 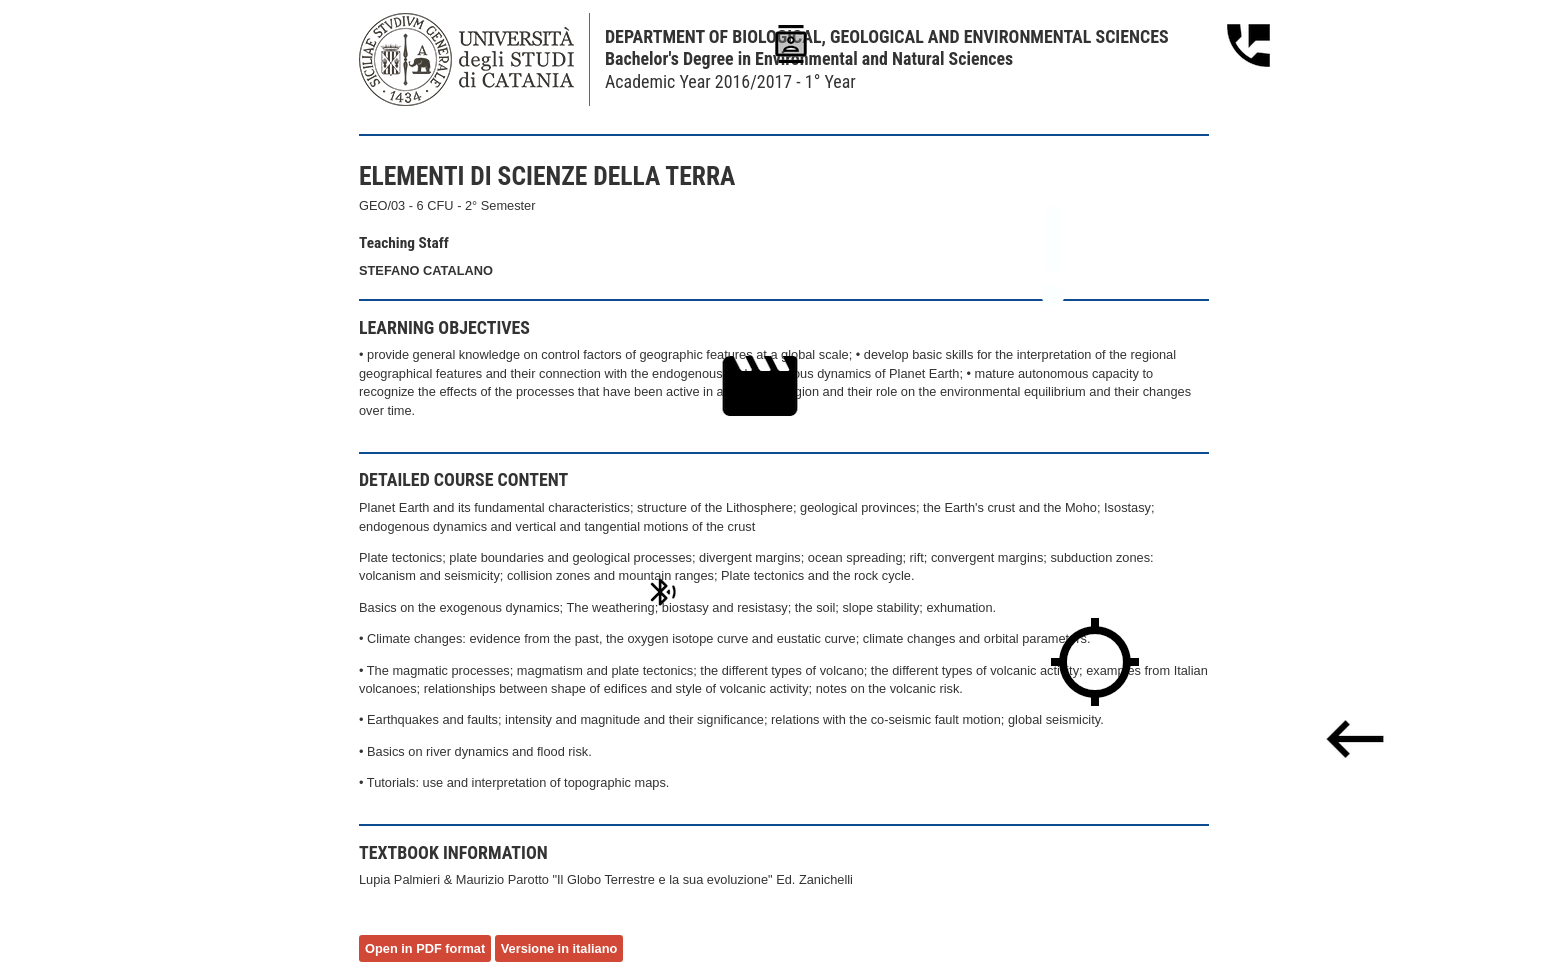 I want to click on access video or movie content, so click(x=760, y=386).